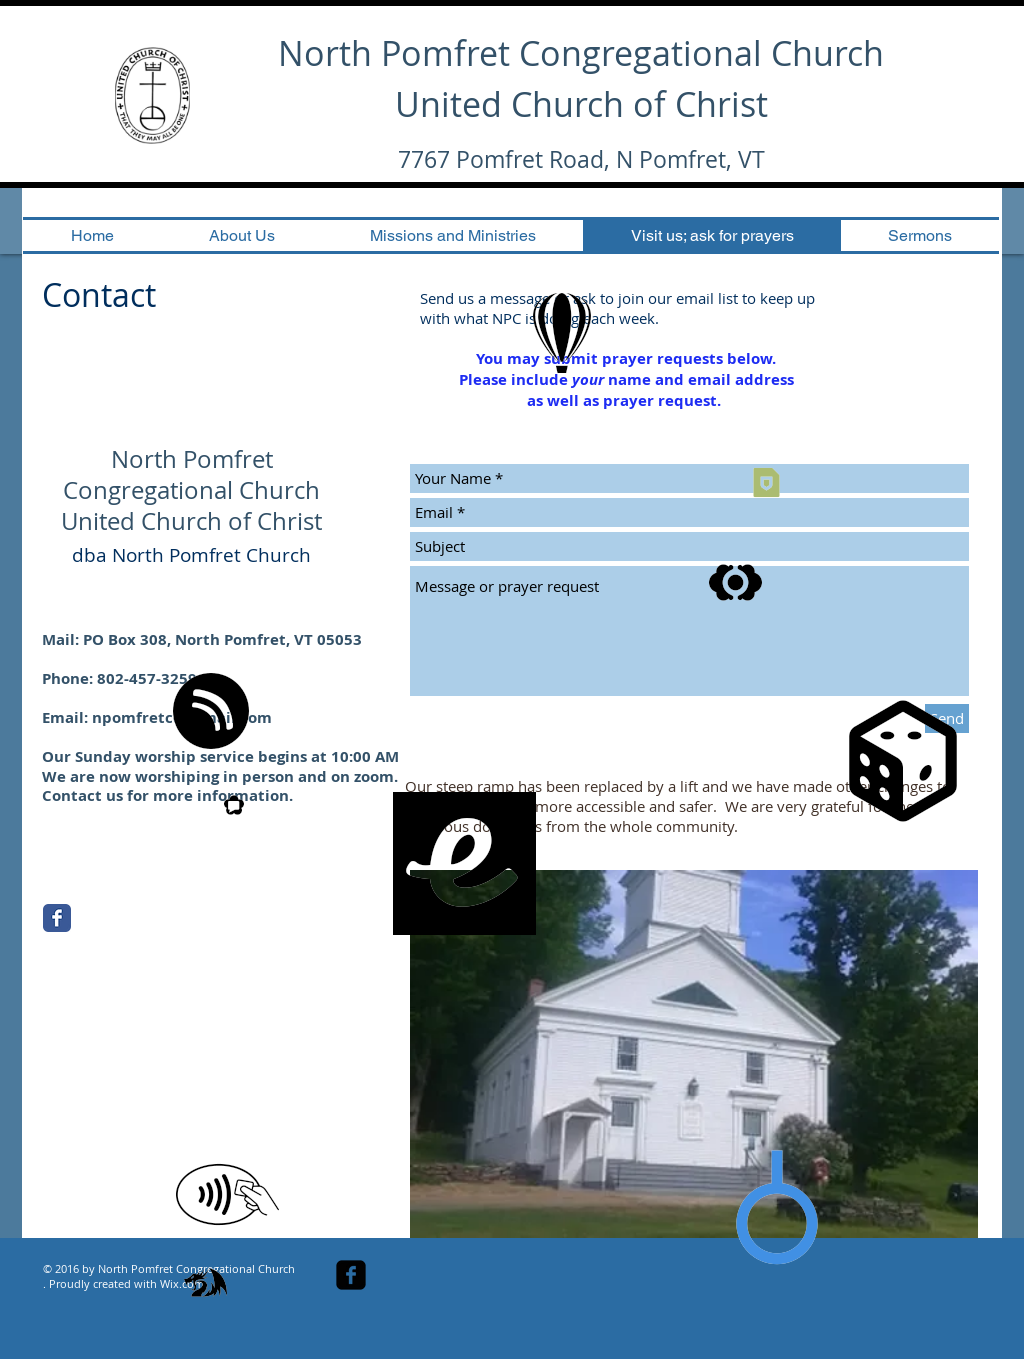  I want to click on access protected or secure files, so click(766, 482).